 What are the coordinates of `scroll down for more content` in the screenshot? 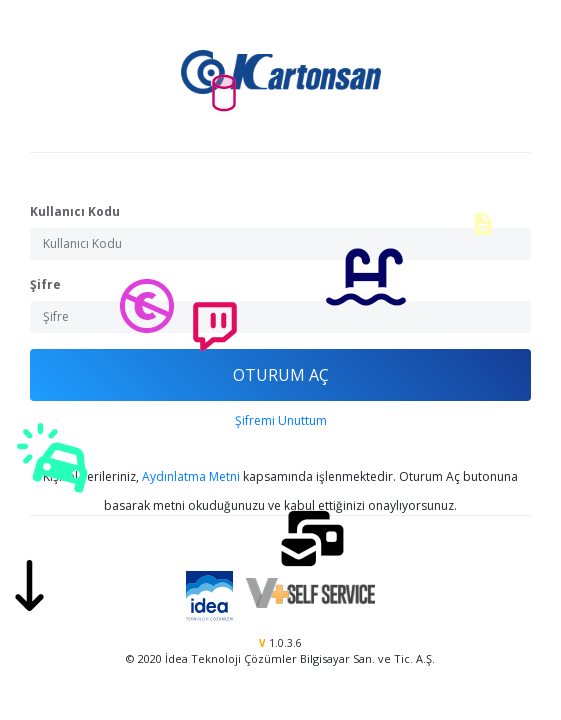 It's located at (29, 585).